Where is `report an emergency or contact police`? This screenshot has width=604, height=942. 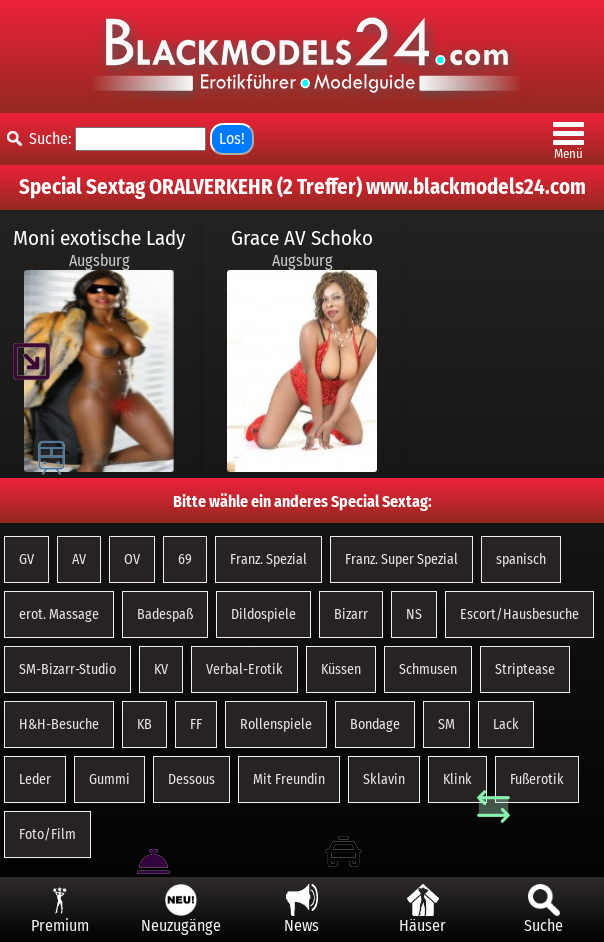
report an emergency or contact police is located at coordinates (343, 853).